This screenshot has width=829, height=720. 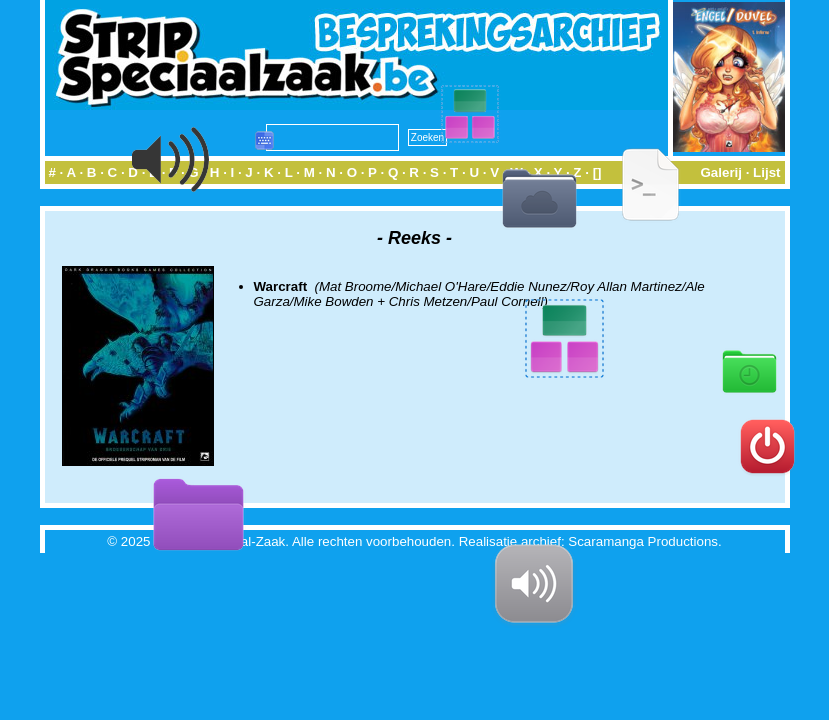 What do you see at coordinates (767, 446) in the screenshot?
I see `shut down or power off the device` at bounding box center [767, 446].